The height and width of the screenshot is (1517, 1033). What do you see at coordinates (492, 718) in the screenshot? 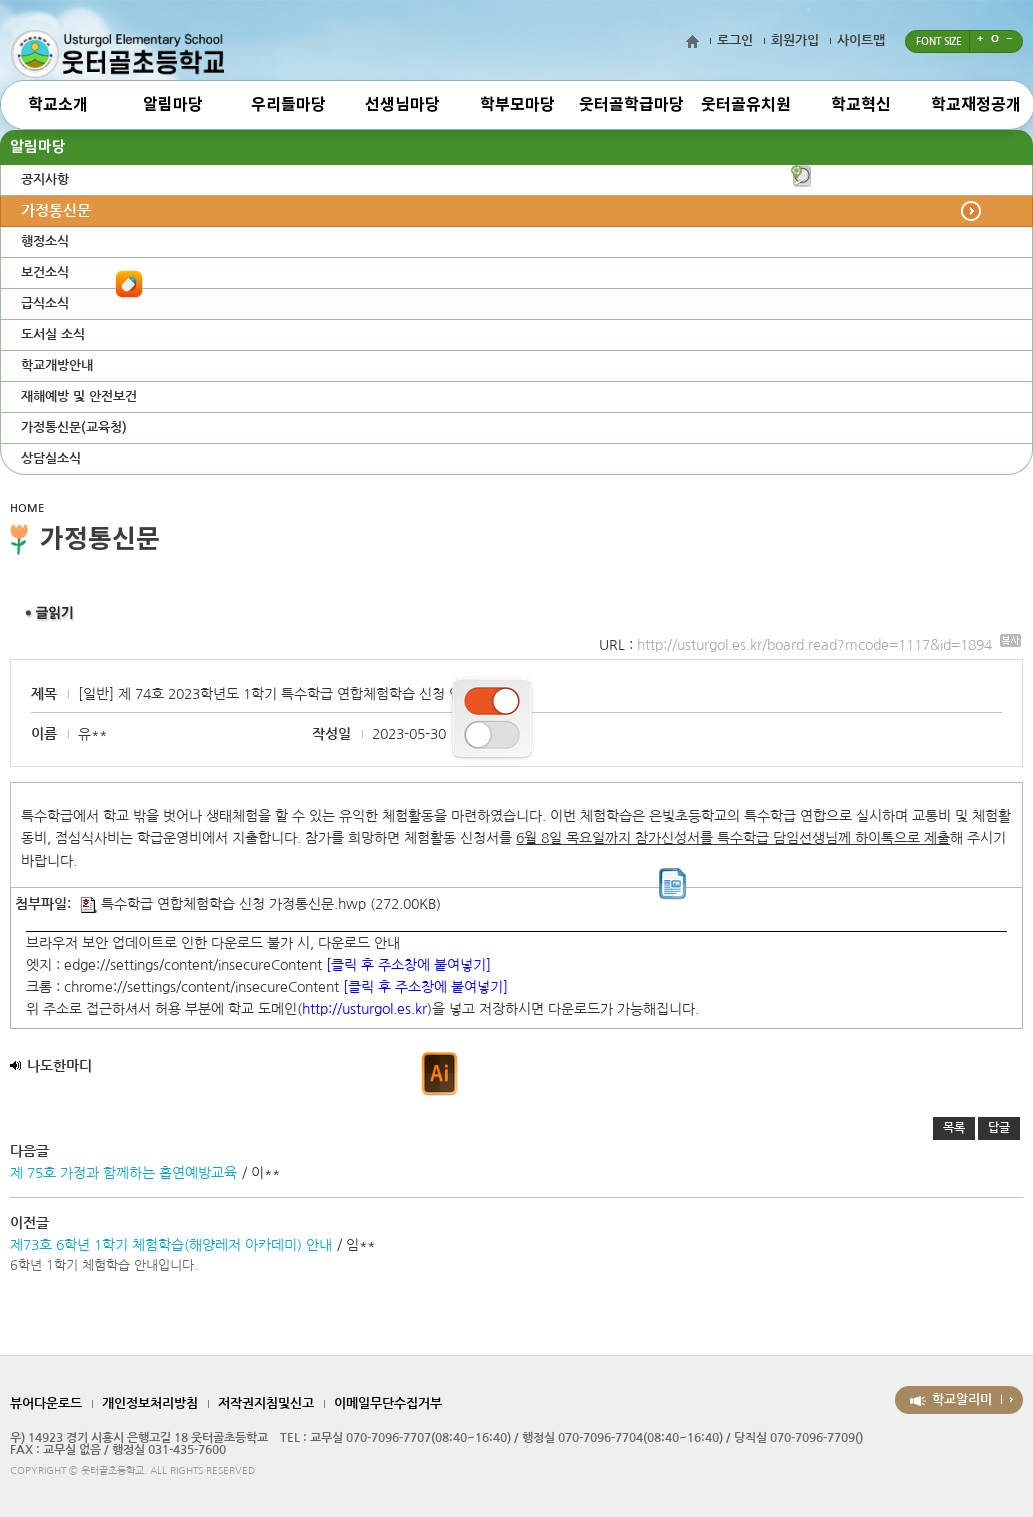
I see `open system settings or preferences` at bounding box center [492, 718].